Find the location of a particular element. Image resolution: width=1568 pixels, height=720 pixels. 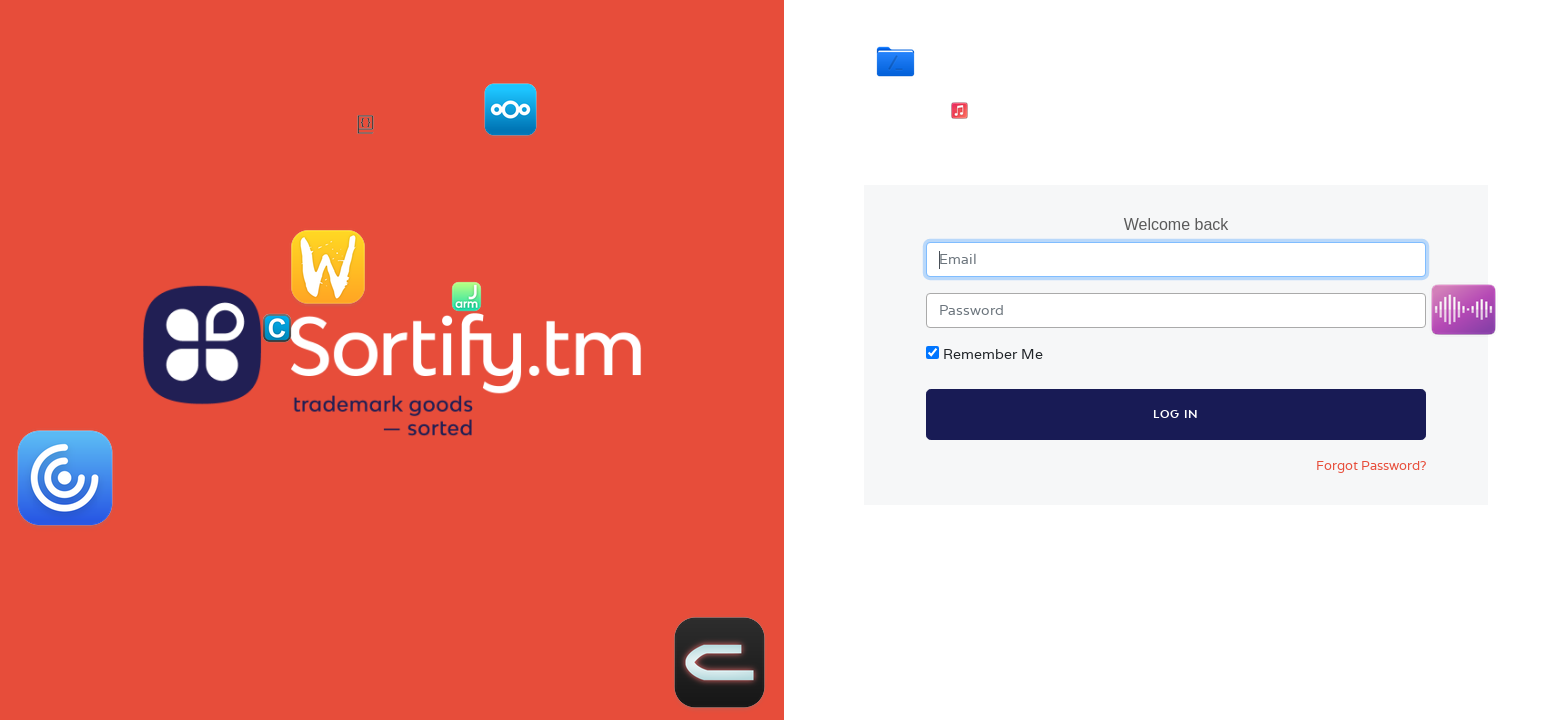

launch JArmEmu ARM assembly emulator is located at coordinates (466, 296).